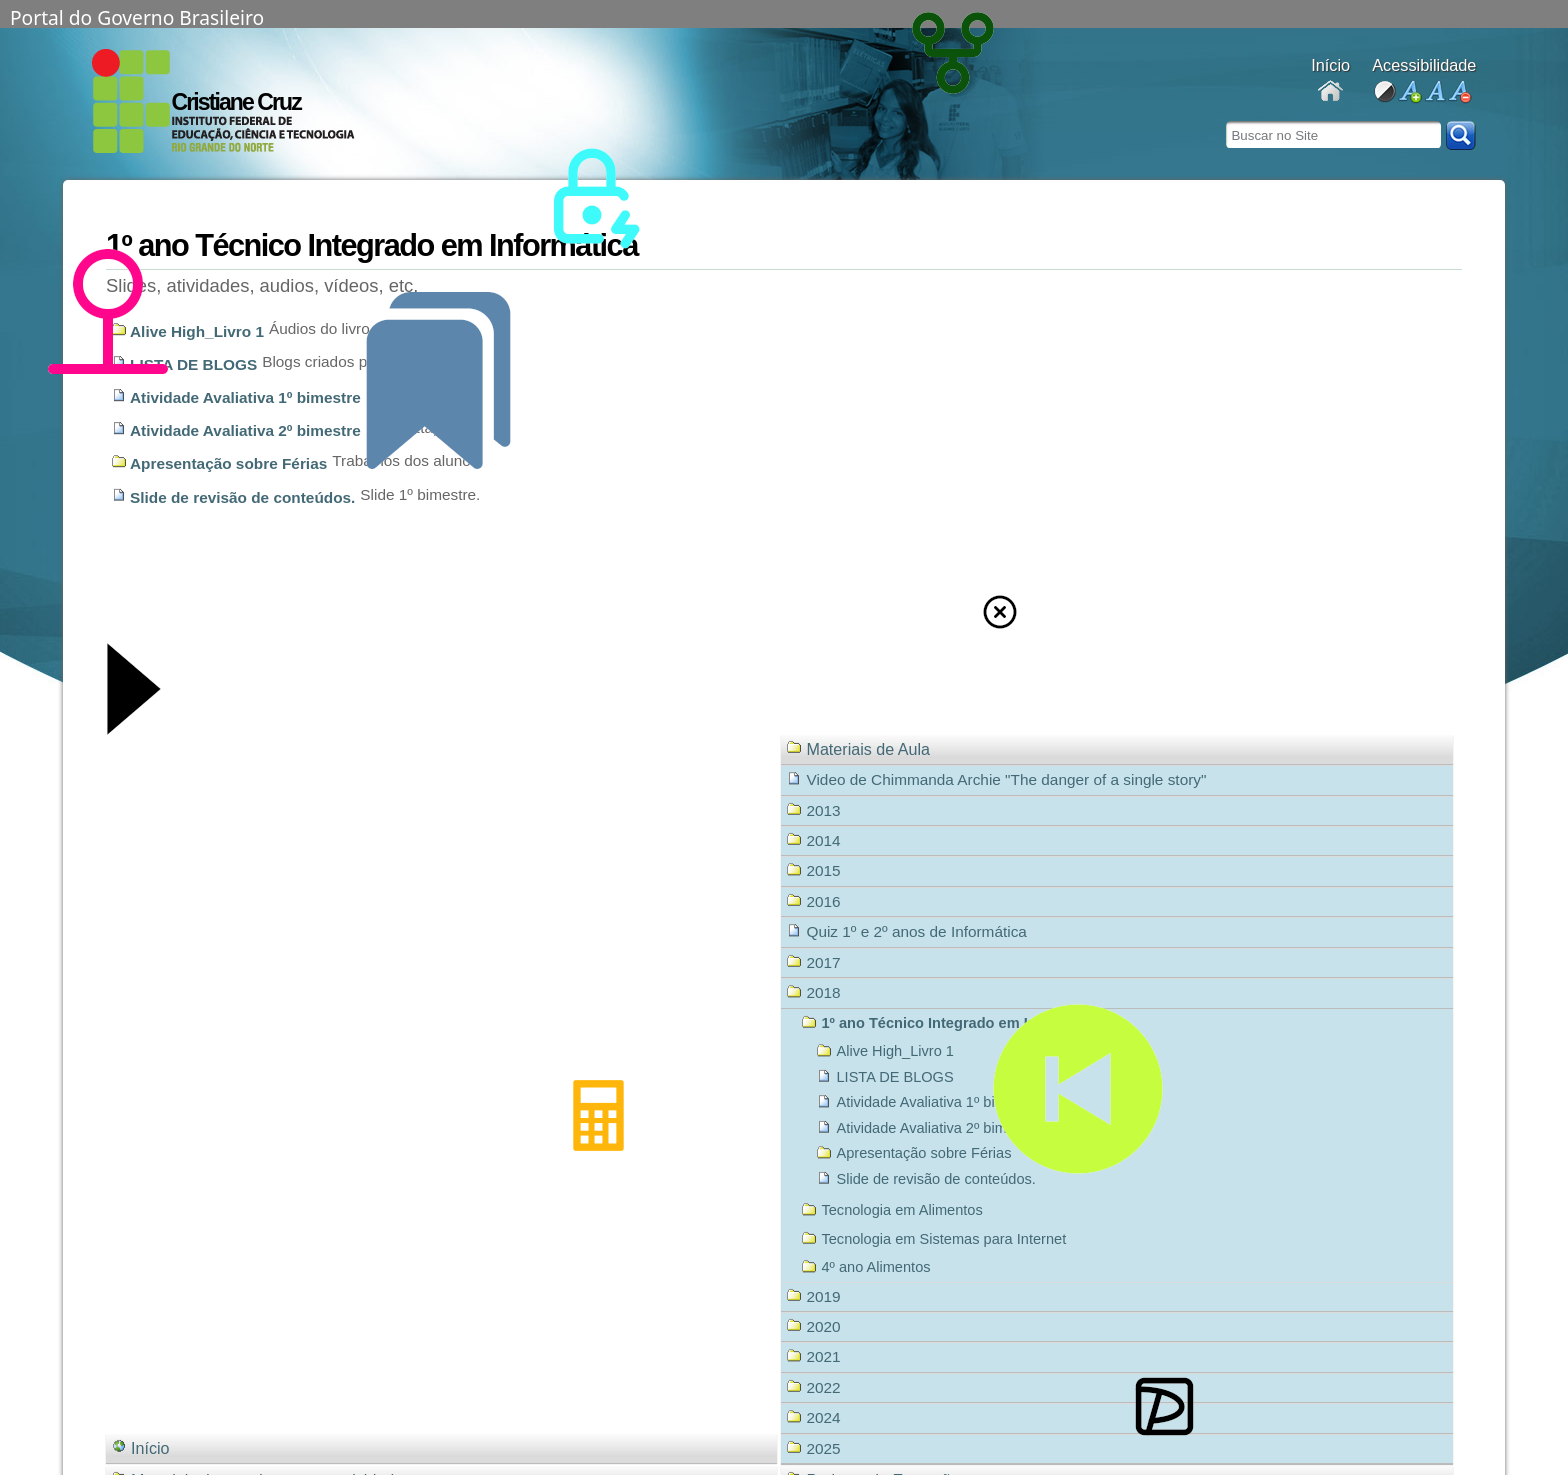  Describe the element at coordinates (438, 380) in the screenshot. I see `view your saved bookmarks` at that location.